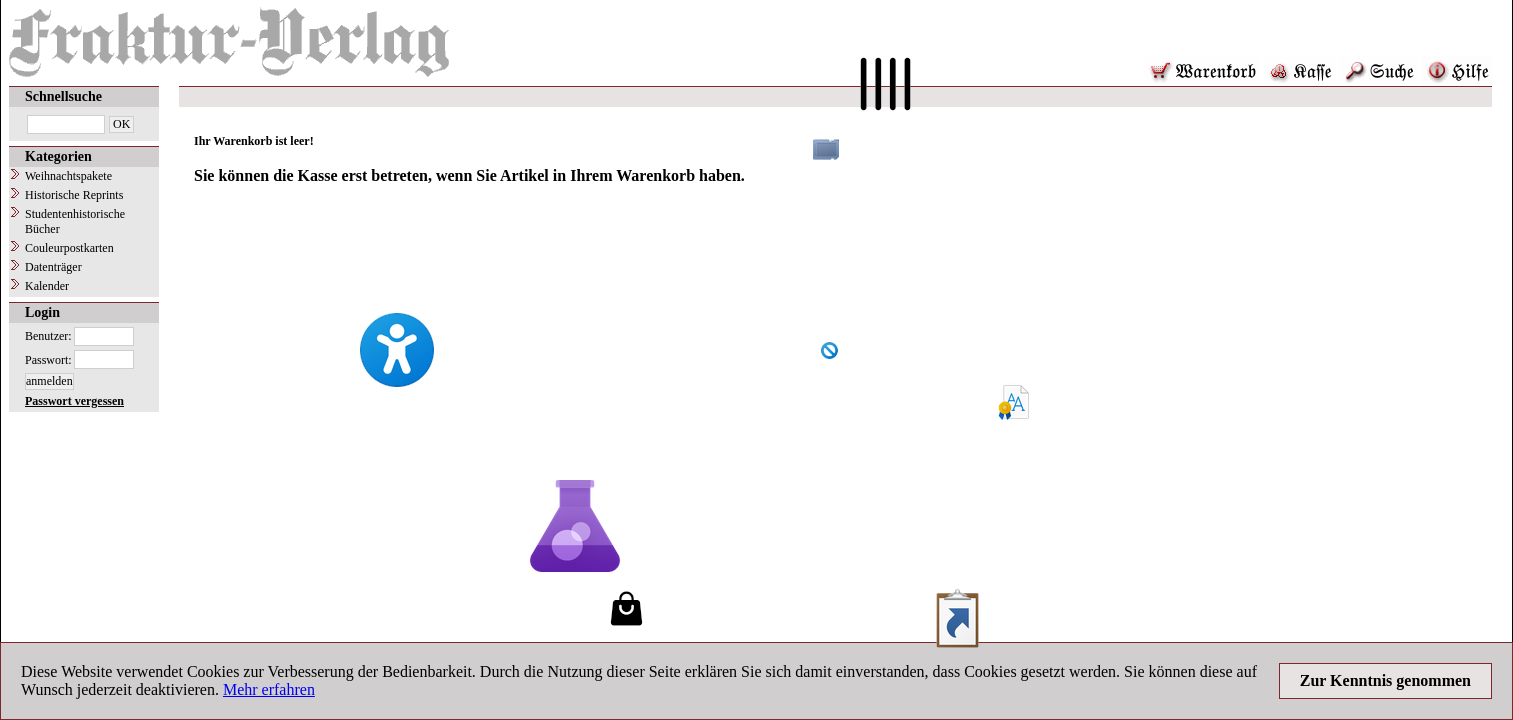 Image resolution: width=1513 pixels, height=720 pixels. What do you see at coordinates (826, 150) in the screenshot?
I see `save the current file or document` at bounding box center [826, 150].